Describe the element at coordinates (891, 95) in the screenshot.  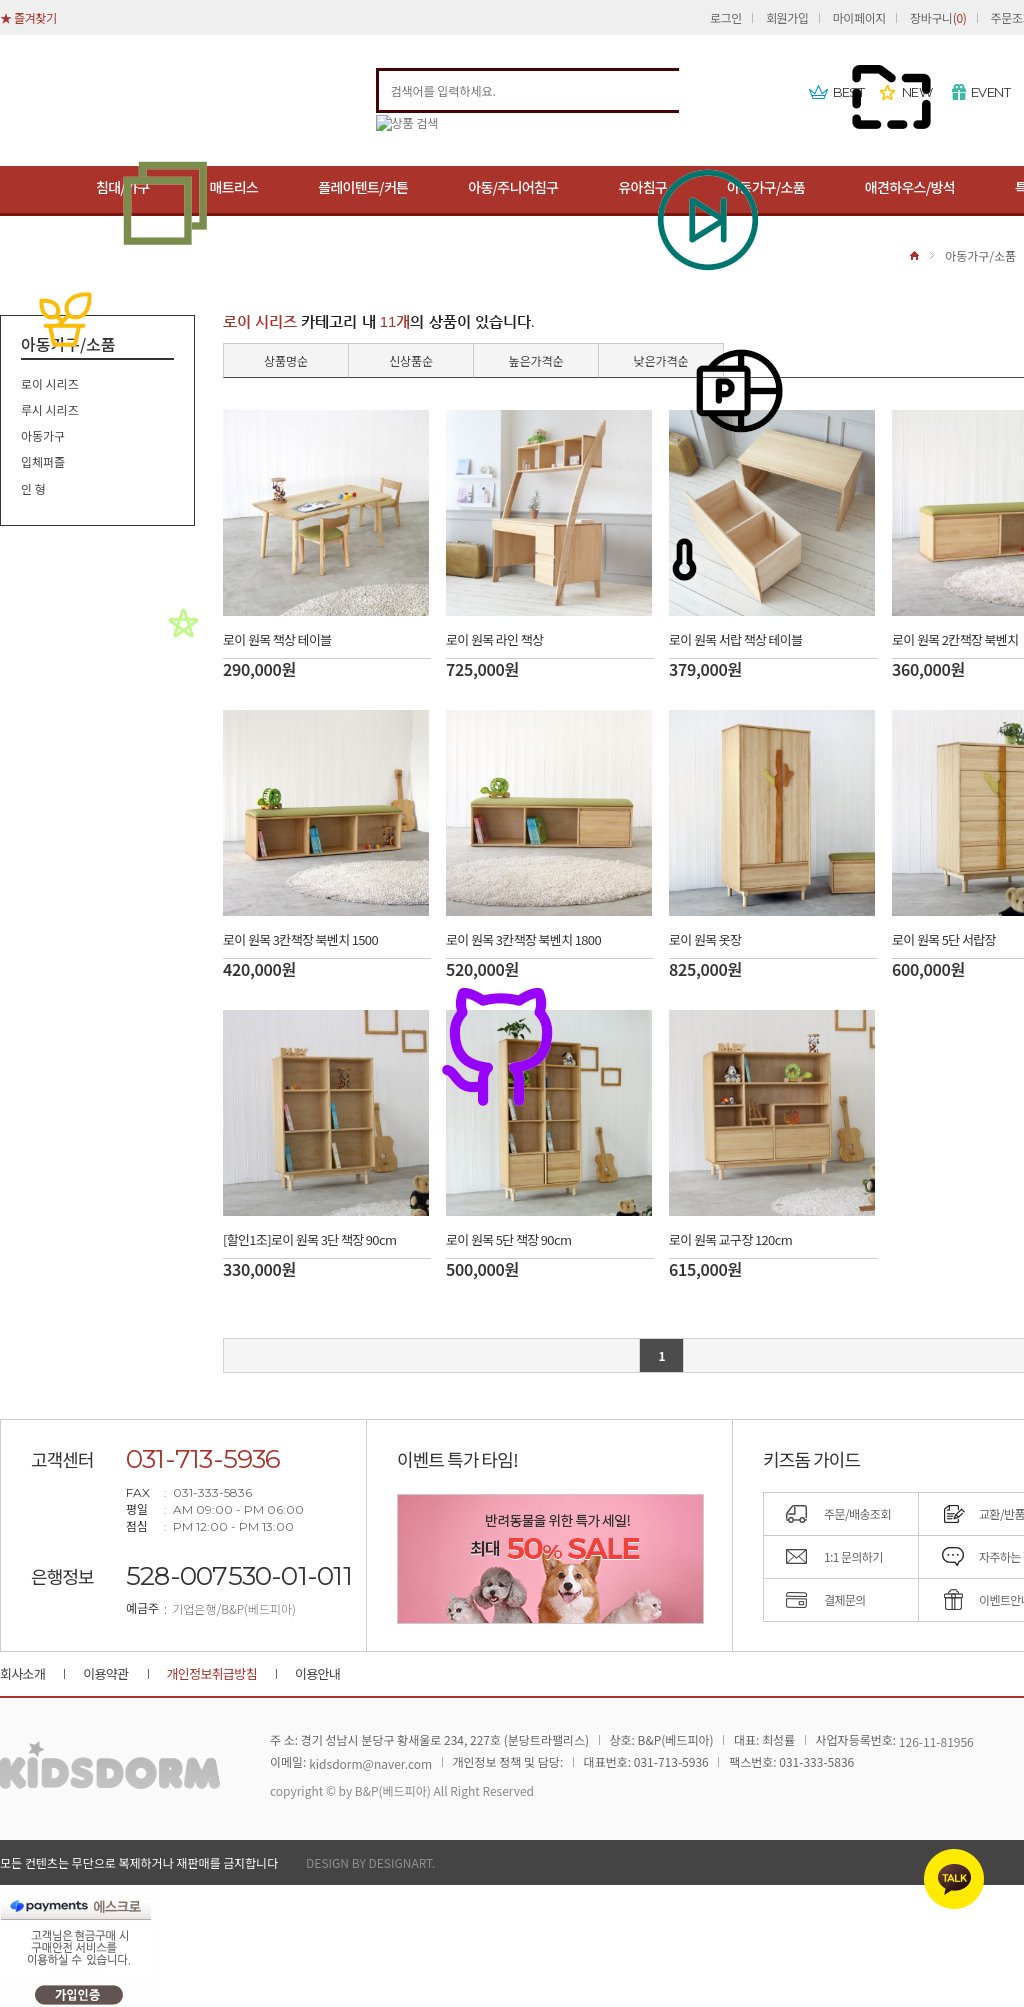
I see `create a new folder` at that location.